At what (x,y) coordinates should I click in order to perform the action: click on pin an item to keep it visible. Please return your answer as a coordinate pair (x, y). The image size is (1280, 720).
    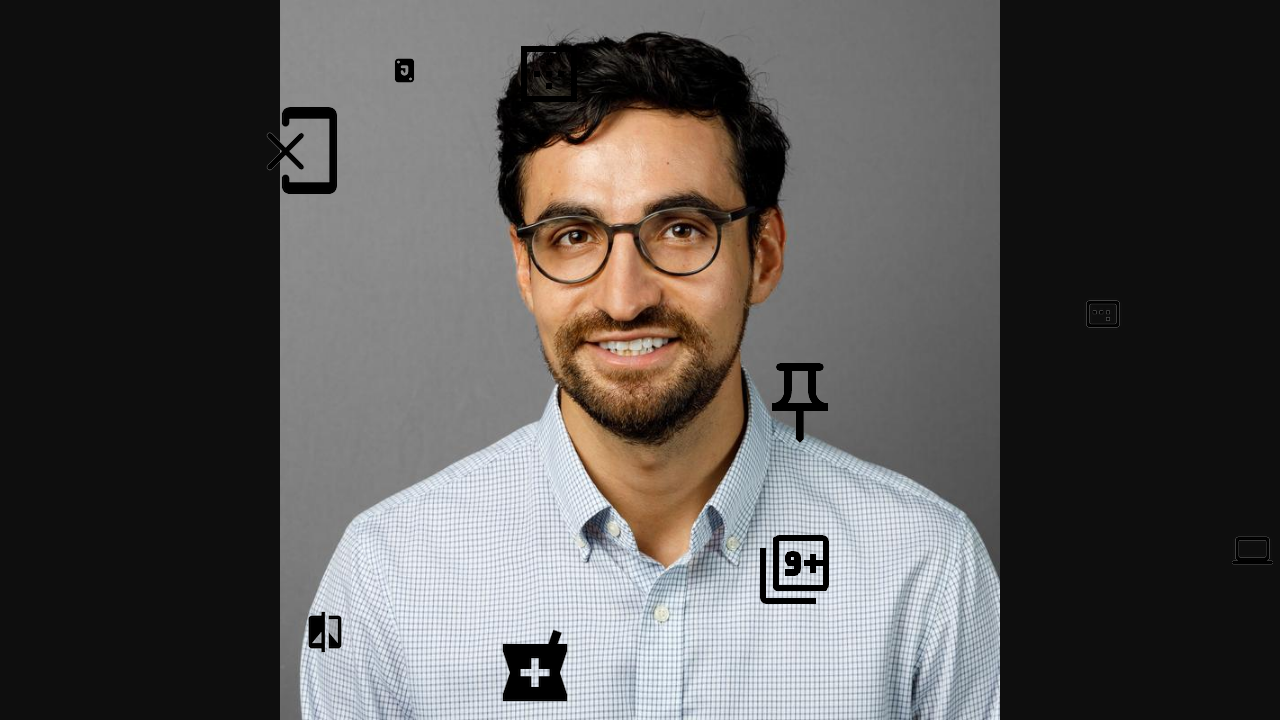
    Looking at the image, I should click on (800, 403).